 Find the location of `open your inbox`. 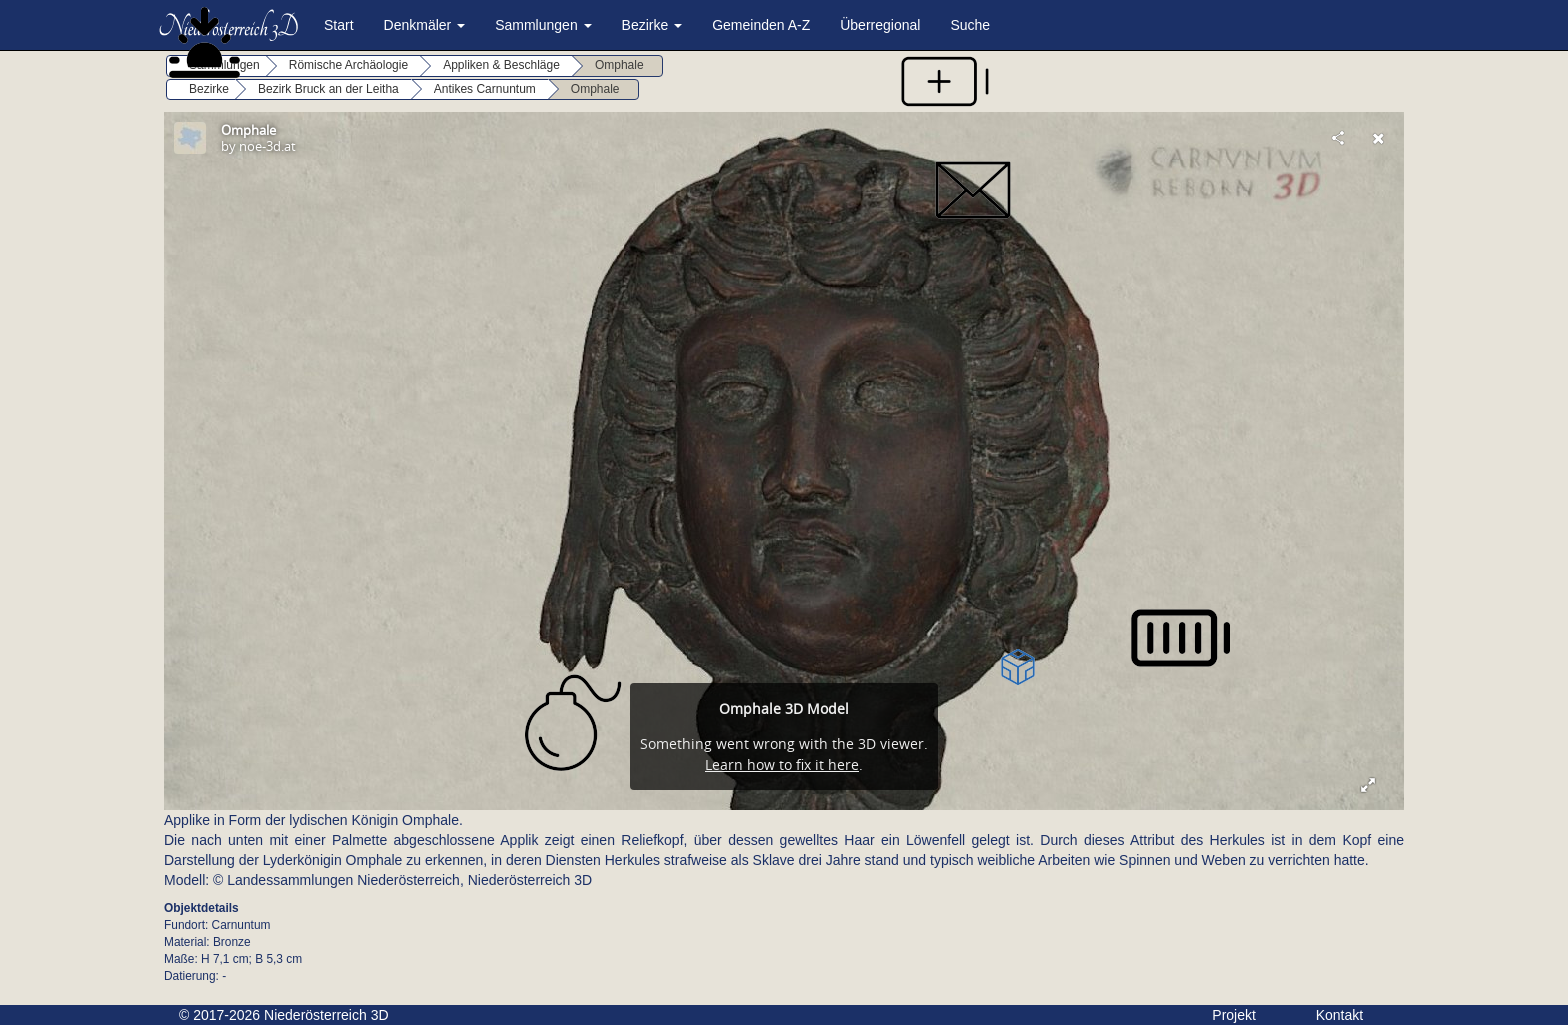

open your inbox is located at coordinates (973, 190).